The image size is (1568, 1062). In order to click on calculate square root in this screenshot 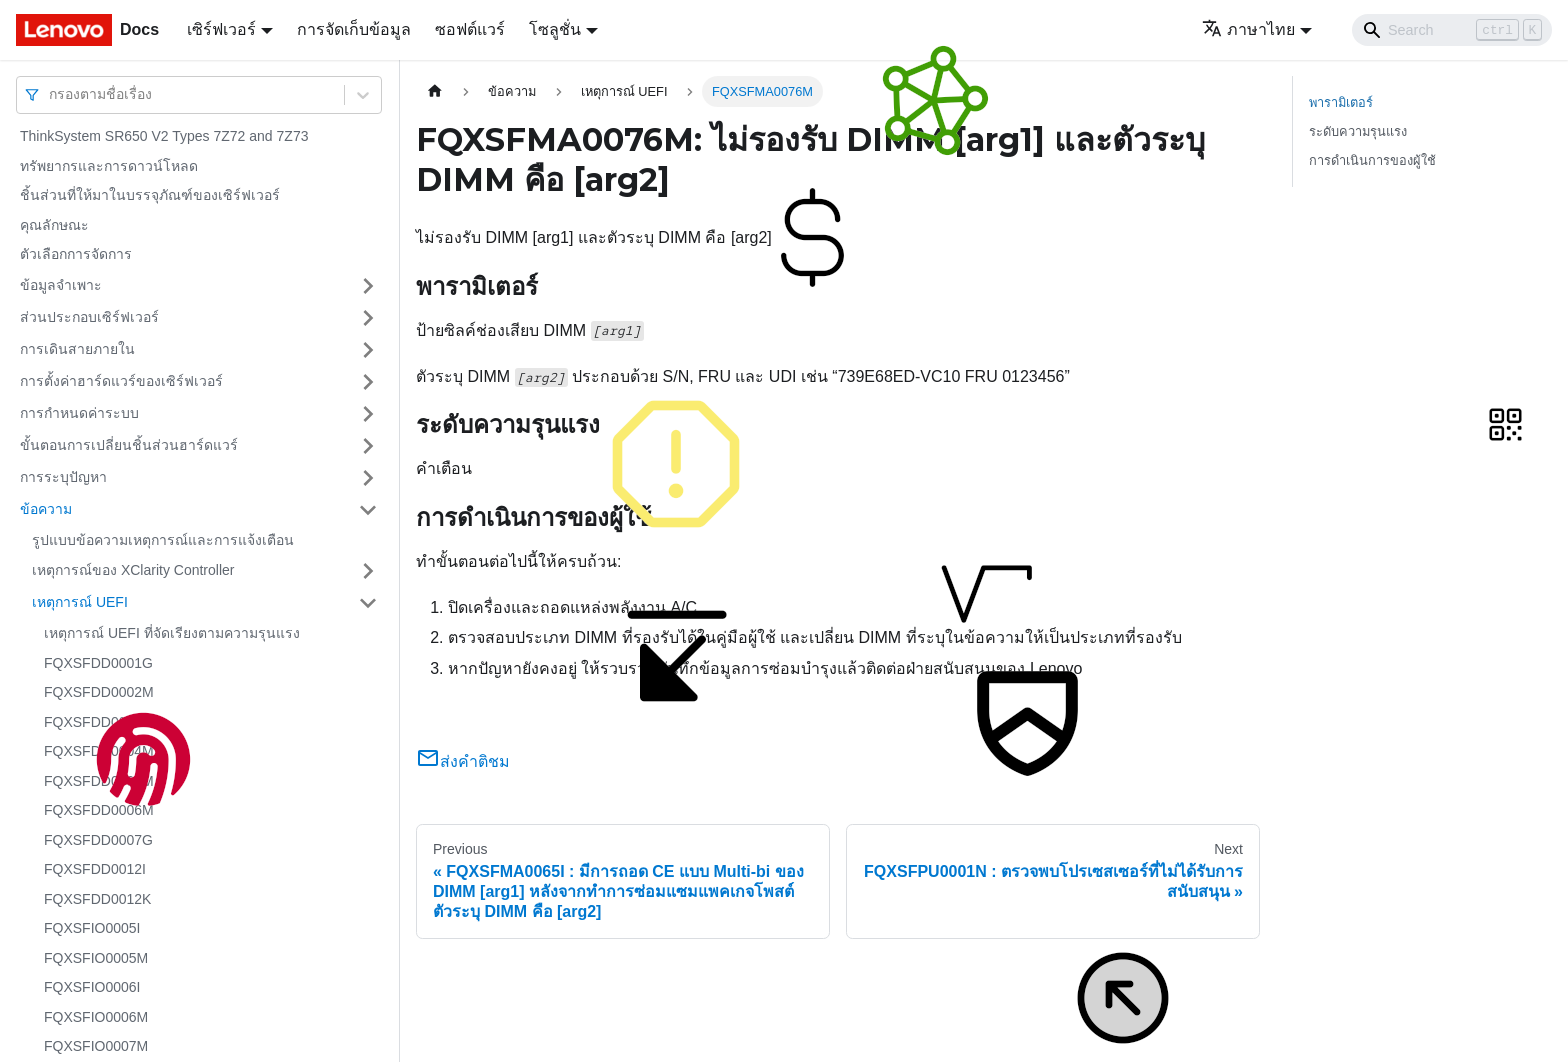, I will do `click(983, 587)`.